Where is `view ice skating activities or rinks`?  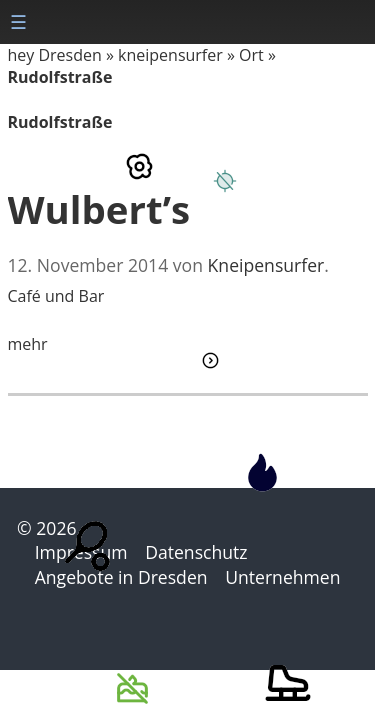
view ice skating activities or rinks is located at coordinates (288, 683).